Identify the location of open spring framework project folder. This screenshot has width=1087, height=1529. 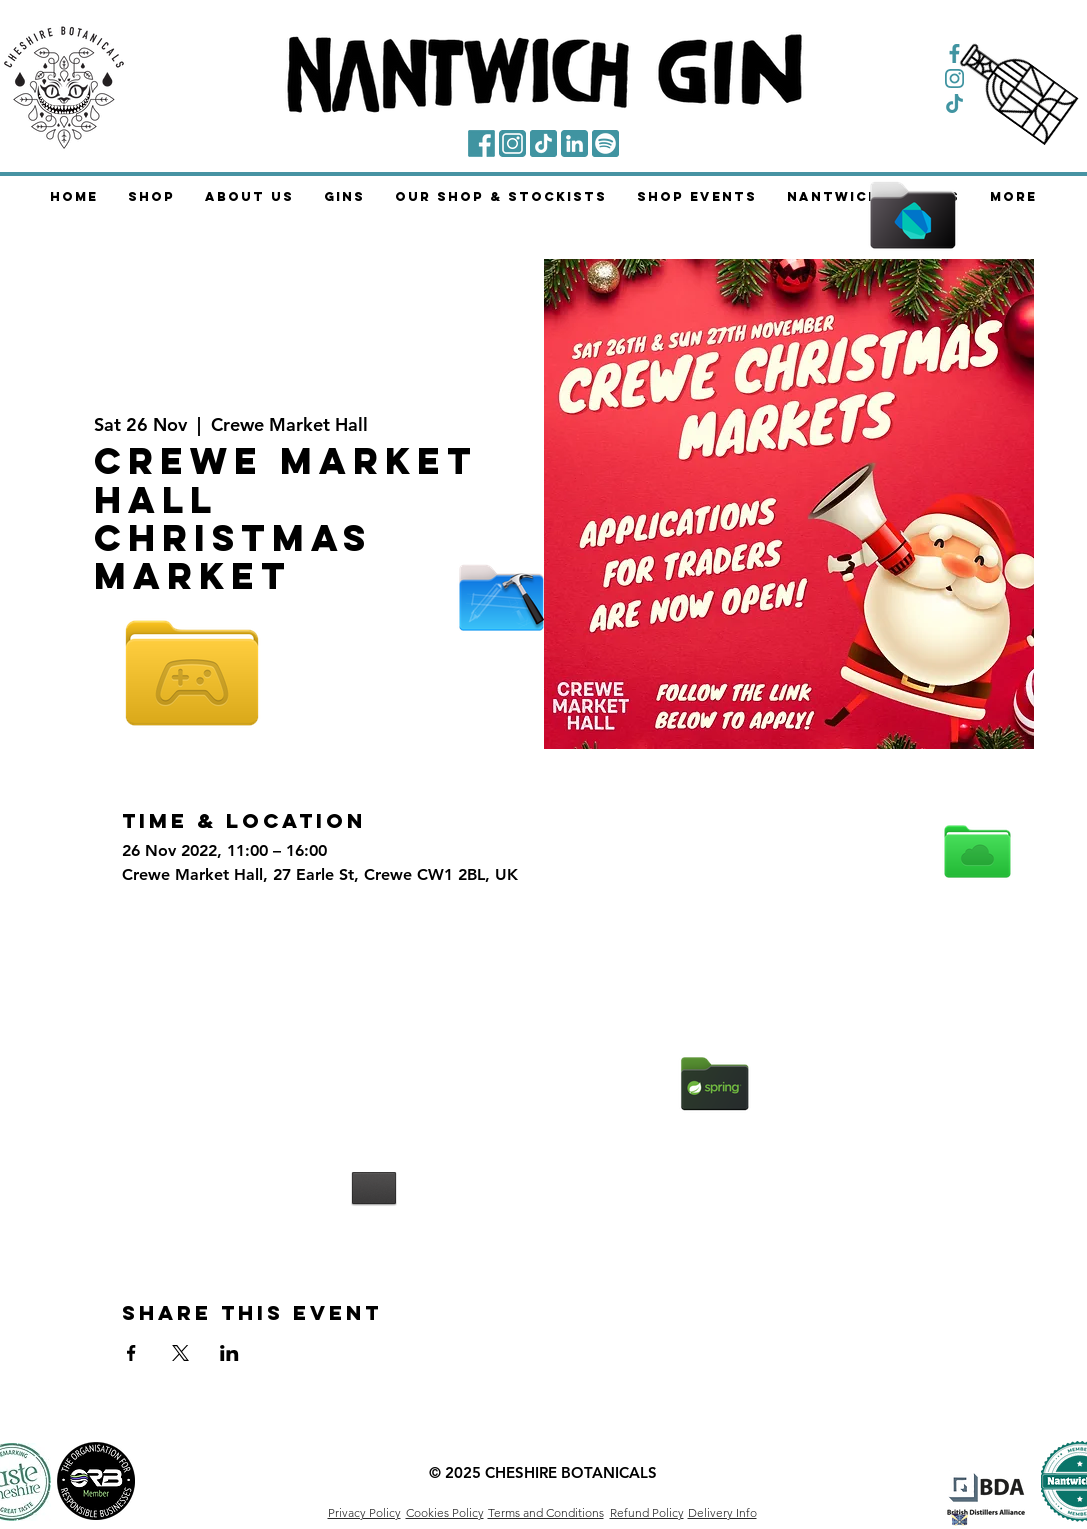
(714, 1085).